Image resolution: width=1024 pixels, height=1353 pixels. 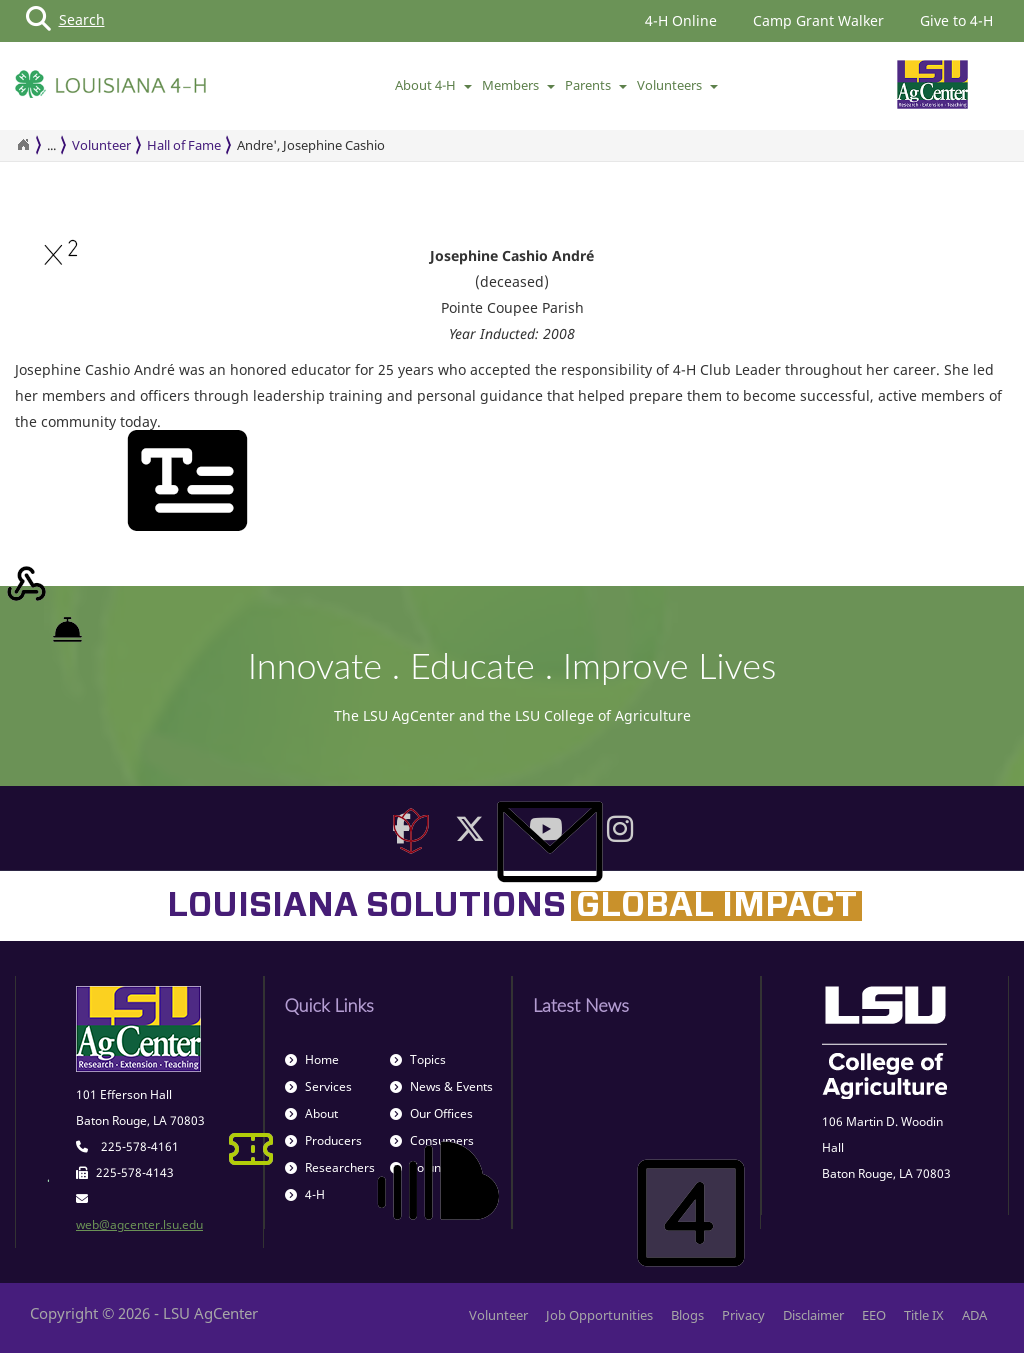 What do you see at coordinates (436, 1184) in the screenshot?
I see `open soundcloud app` at bounding box center [436, 1184].